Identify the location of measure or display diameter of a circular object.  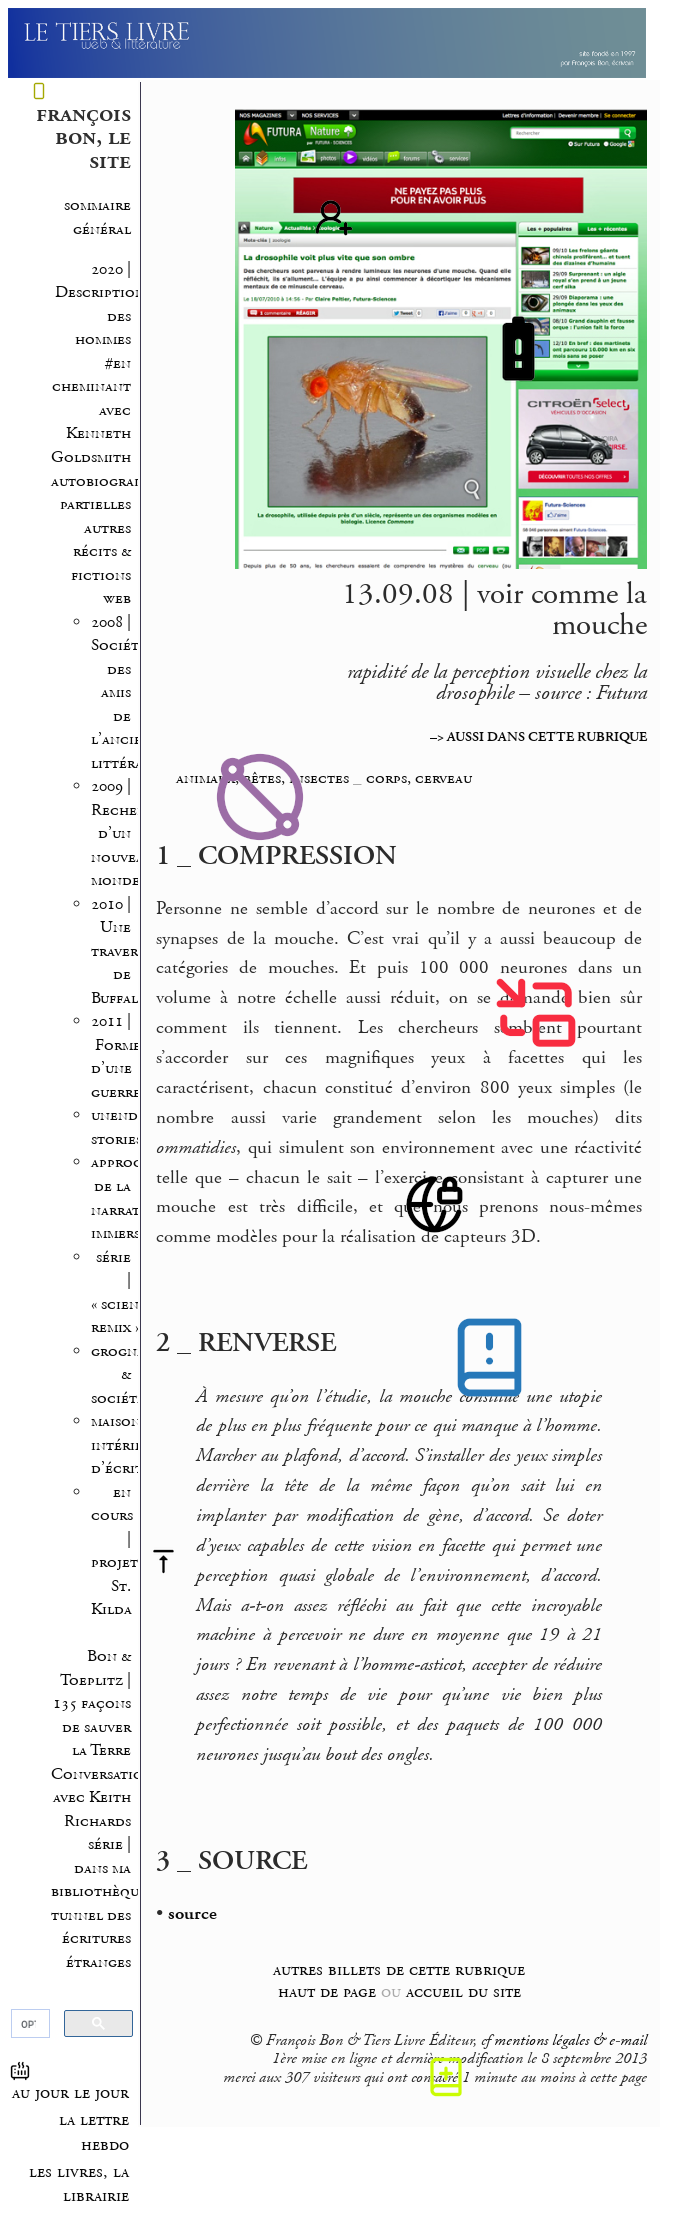
(260, 797).